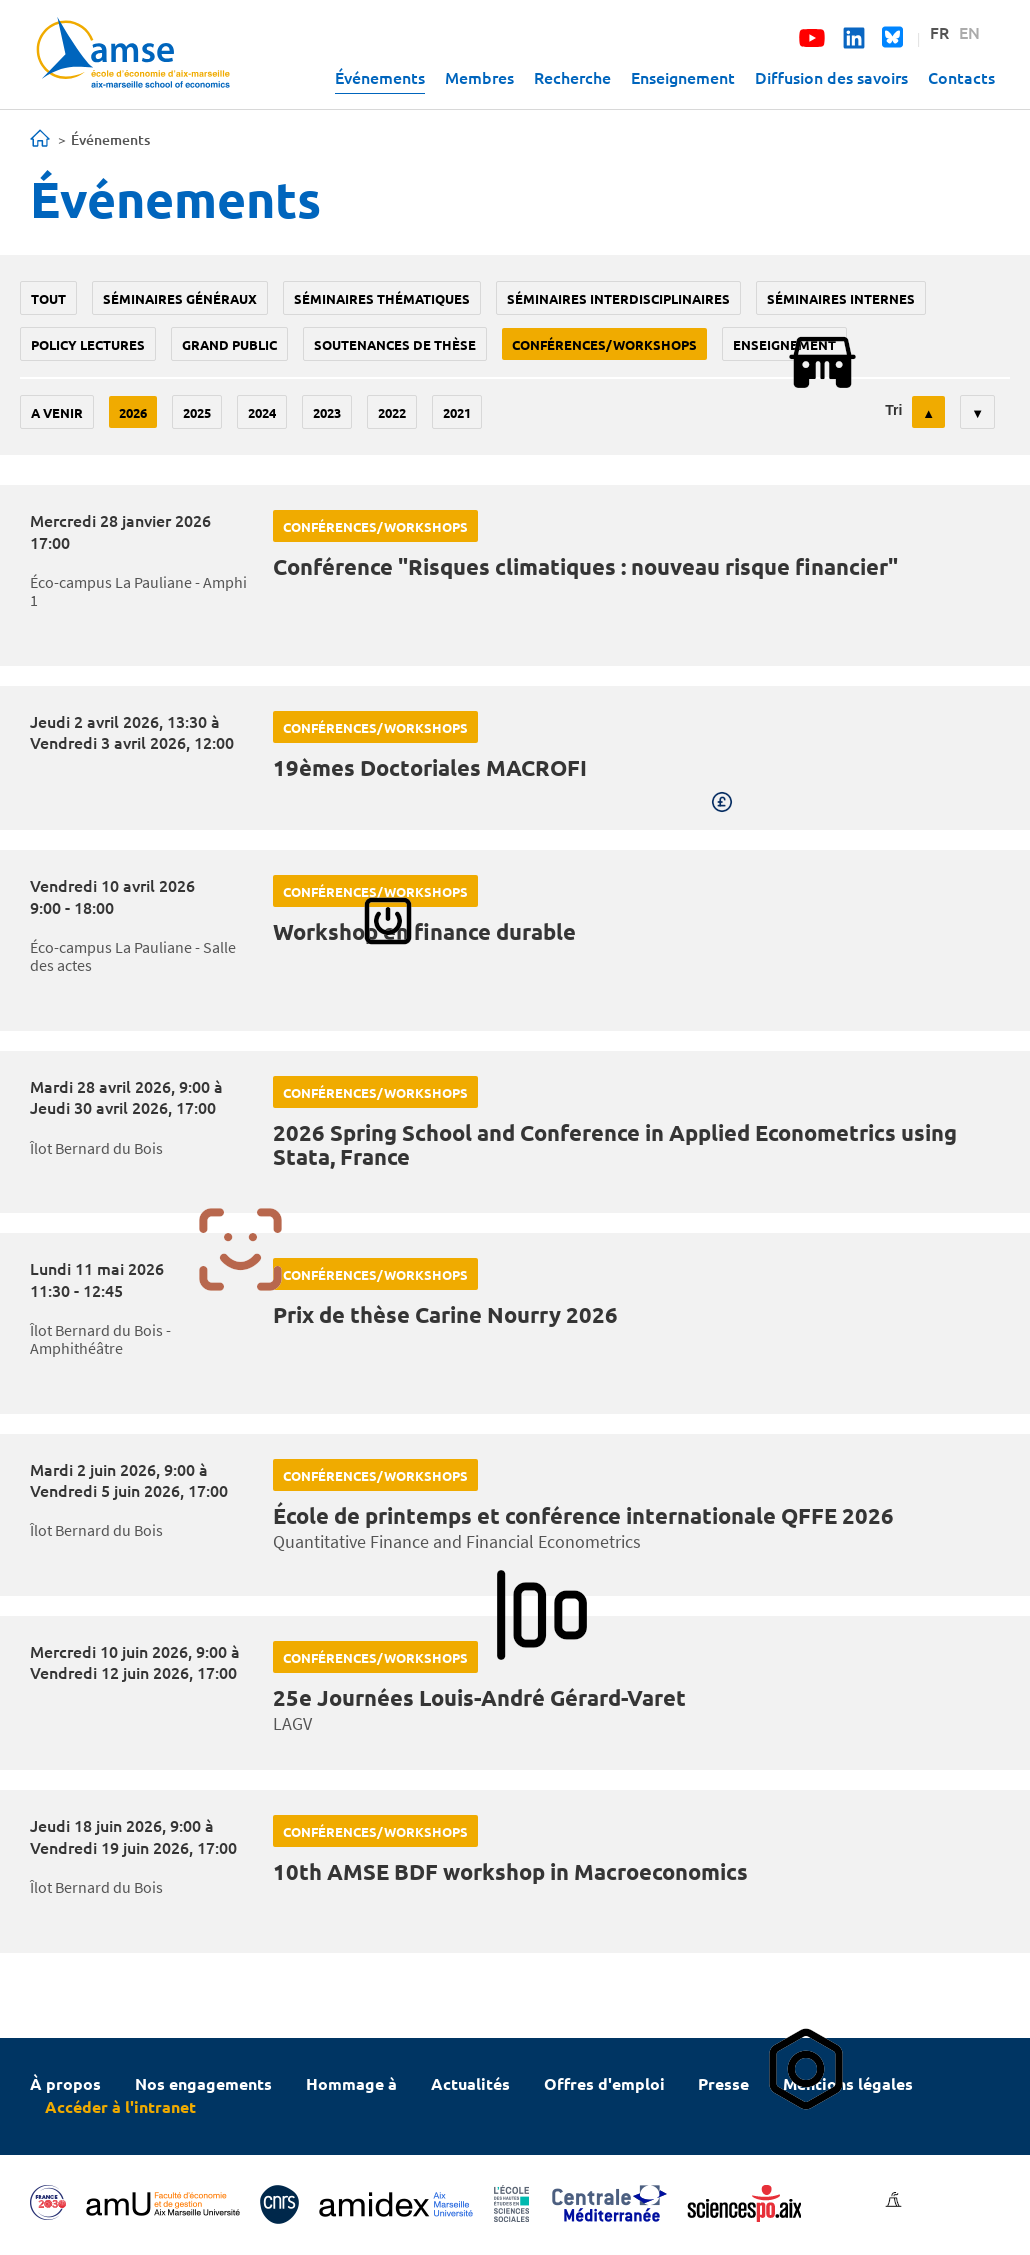  Describe the element at coordinates (388, 921) in the screenshot. I see `toggle power on or off` at that location.